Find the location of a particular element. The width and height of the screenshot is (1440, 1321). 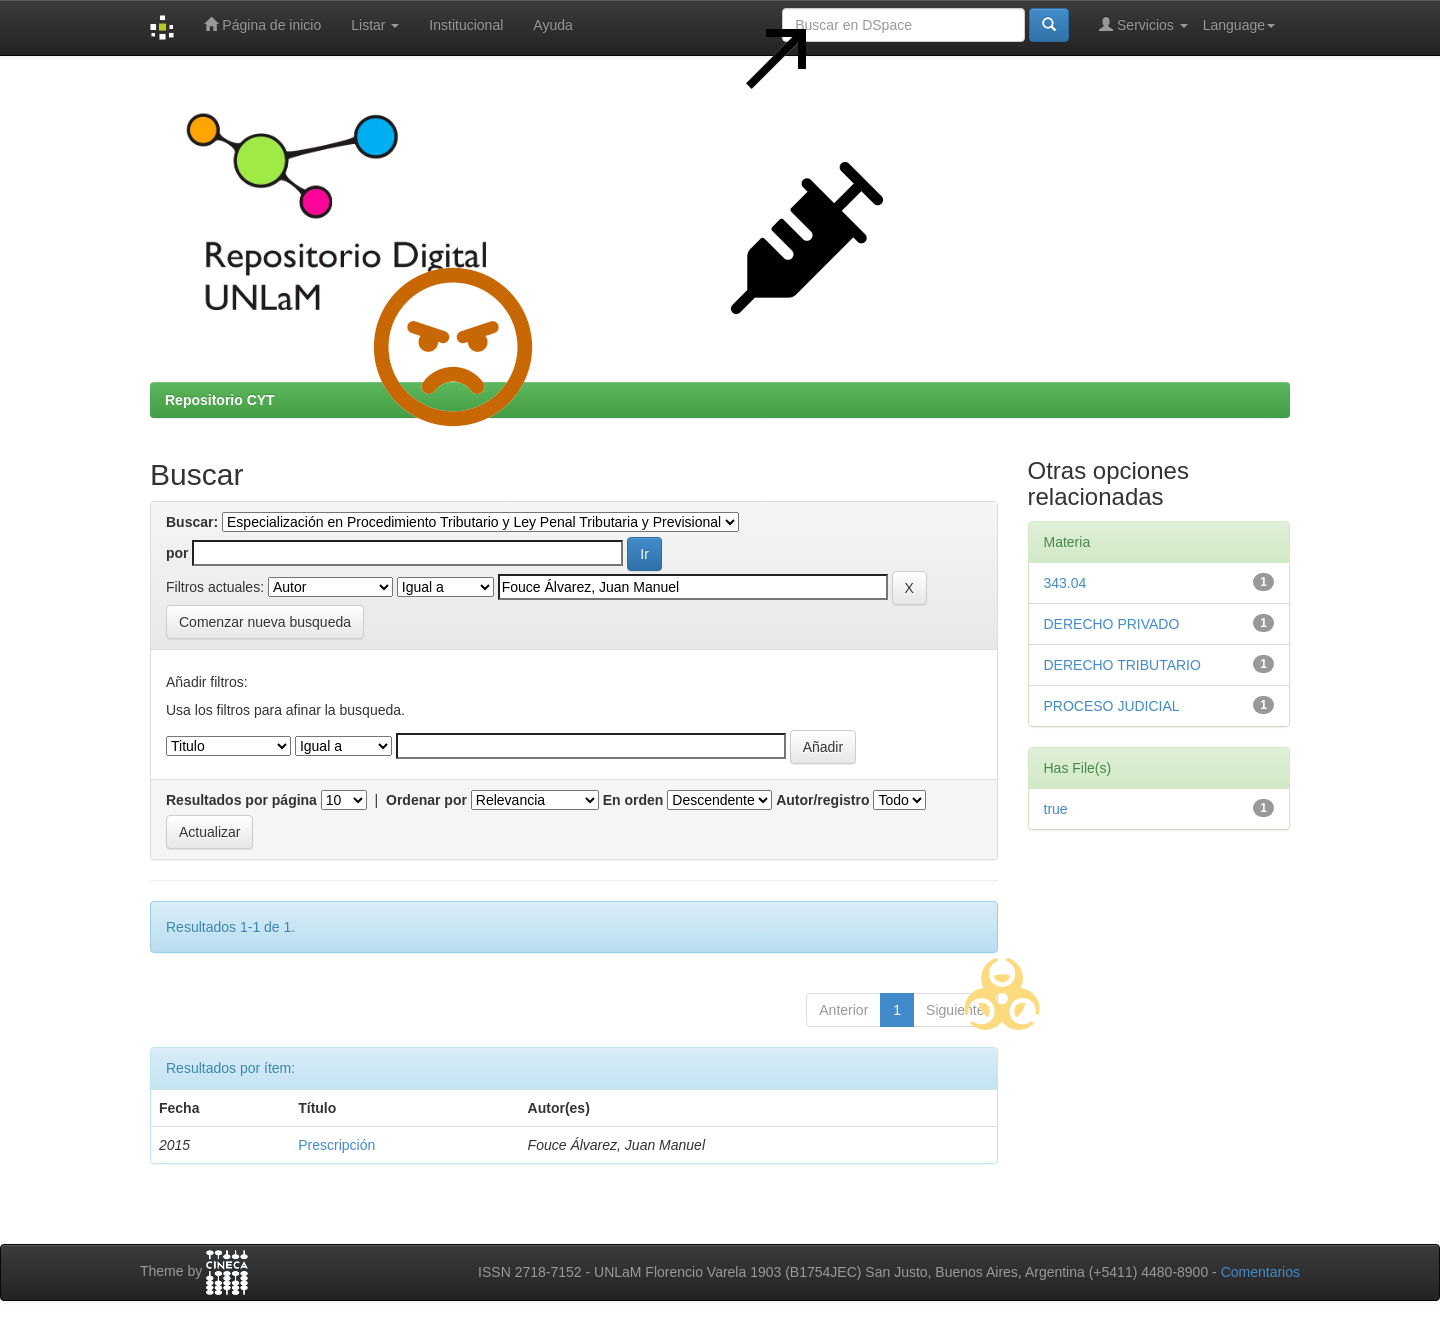

react to a message with anger is located at coordinates (453, 347).